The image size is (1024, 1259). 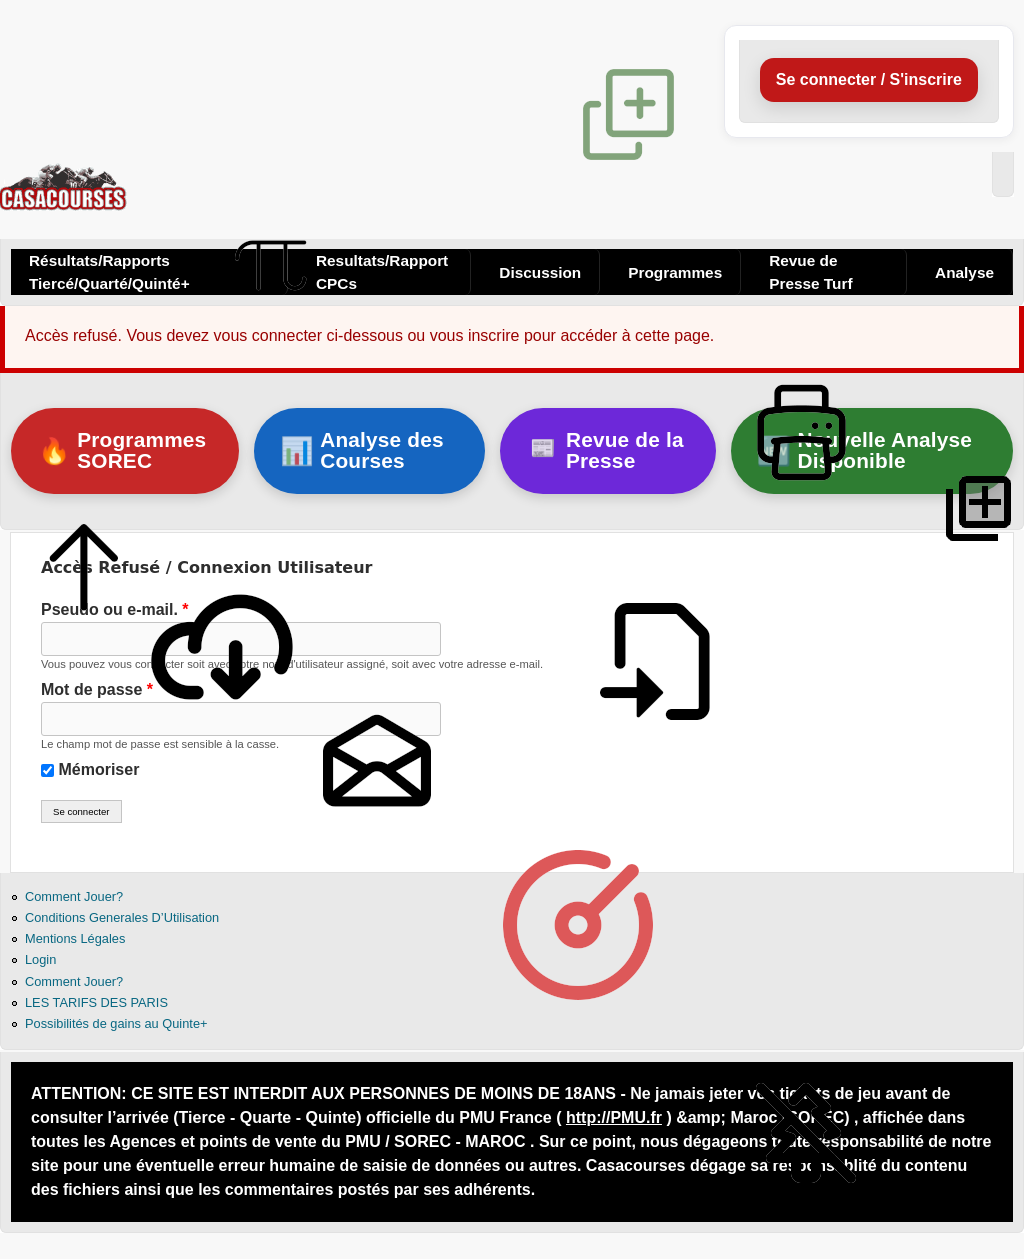 I want to click on disable holiday or seasonal theme, so click(x=806, y=1133).